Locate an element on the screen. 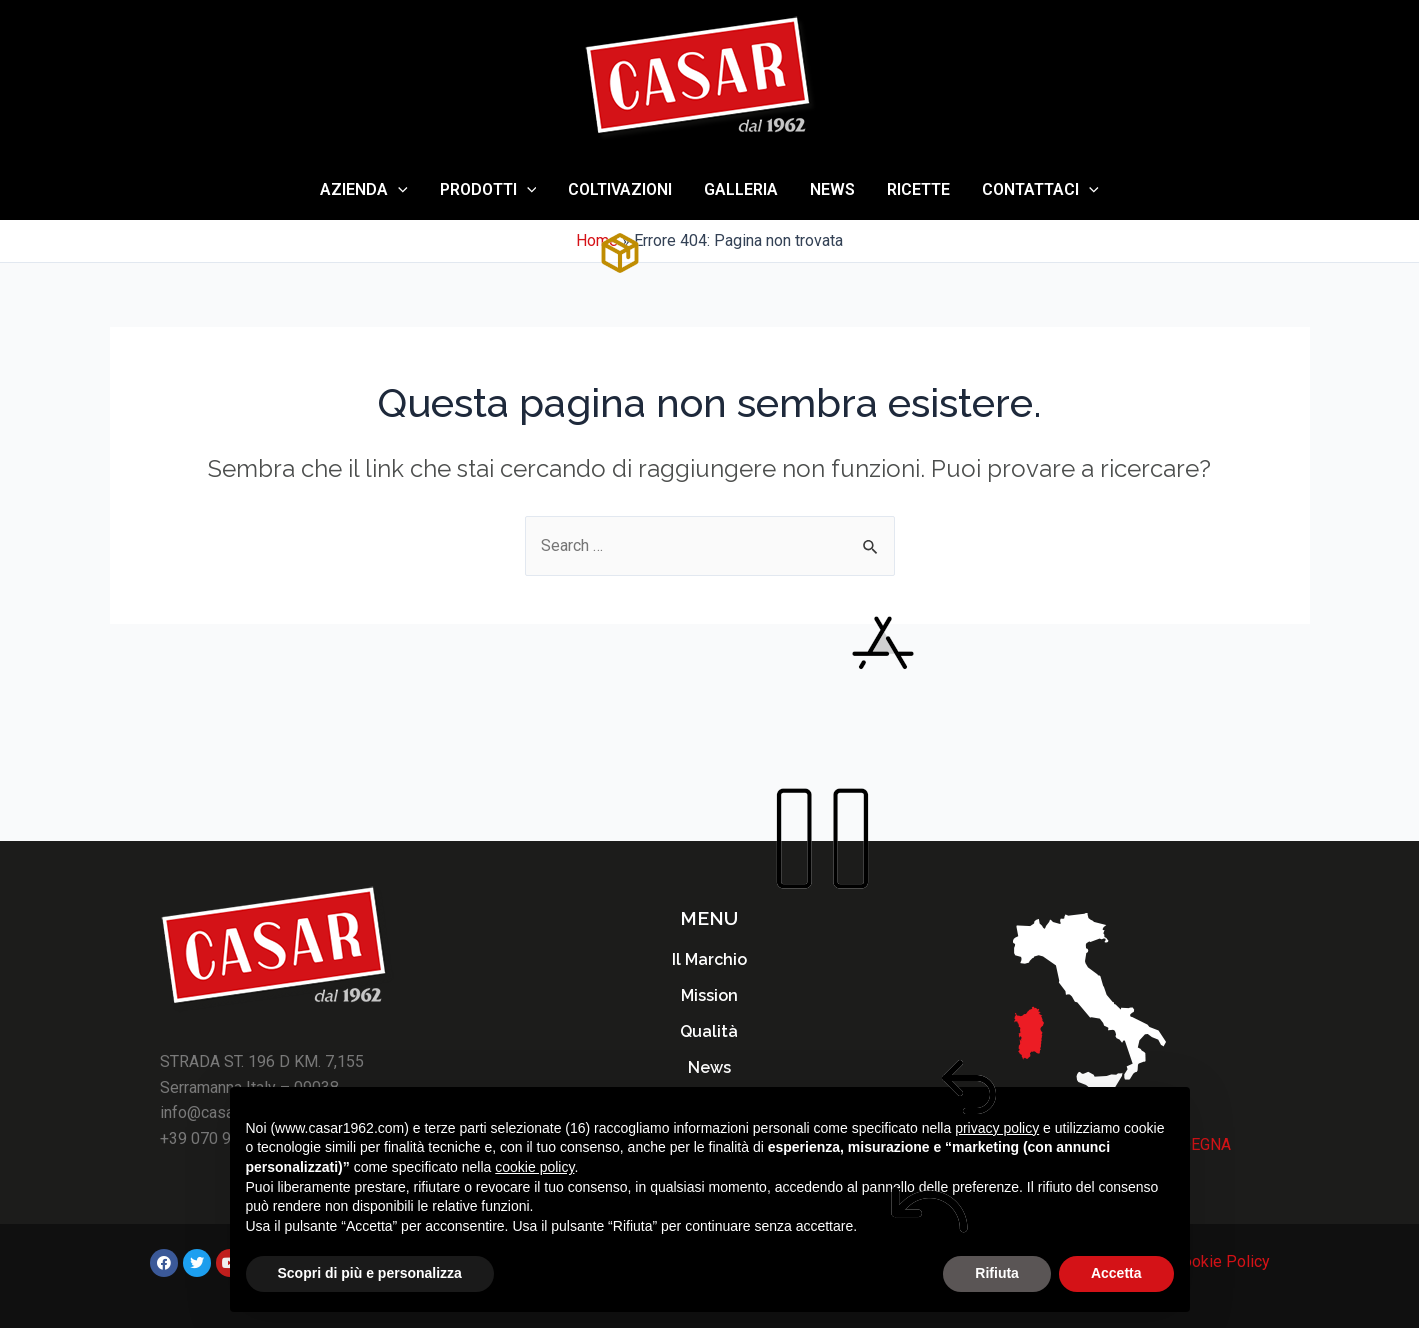 This screenshot has width=1419, height=1328. pause media playback is located at coordinates (822, 838).